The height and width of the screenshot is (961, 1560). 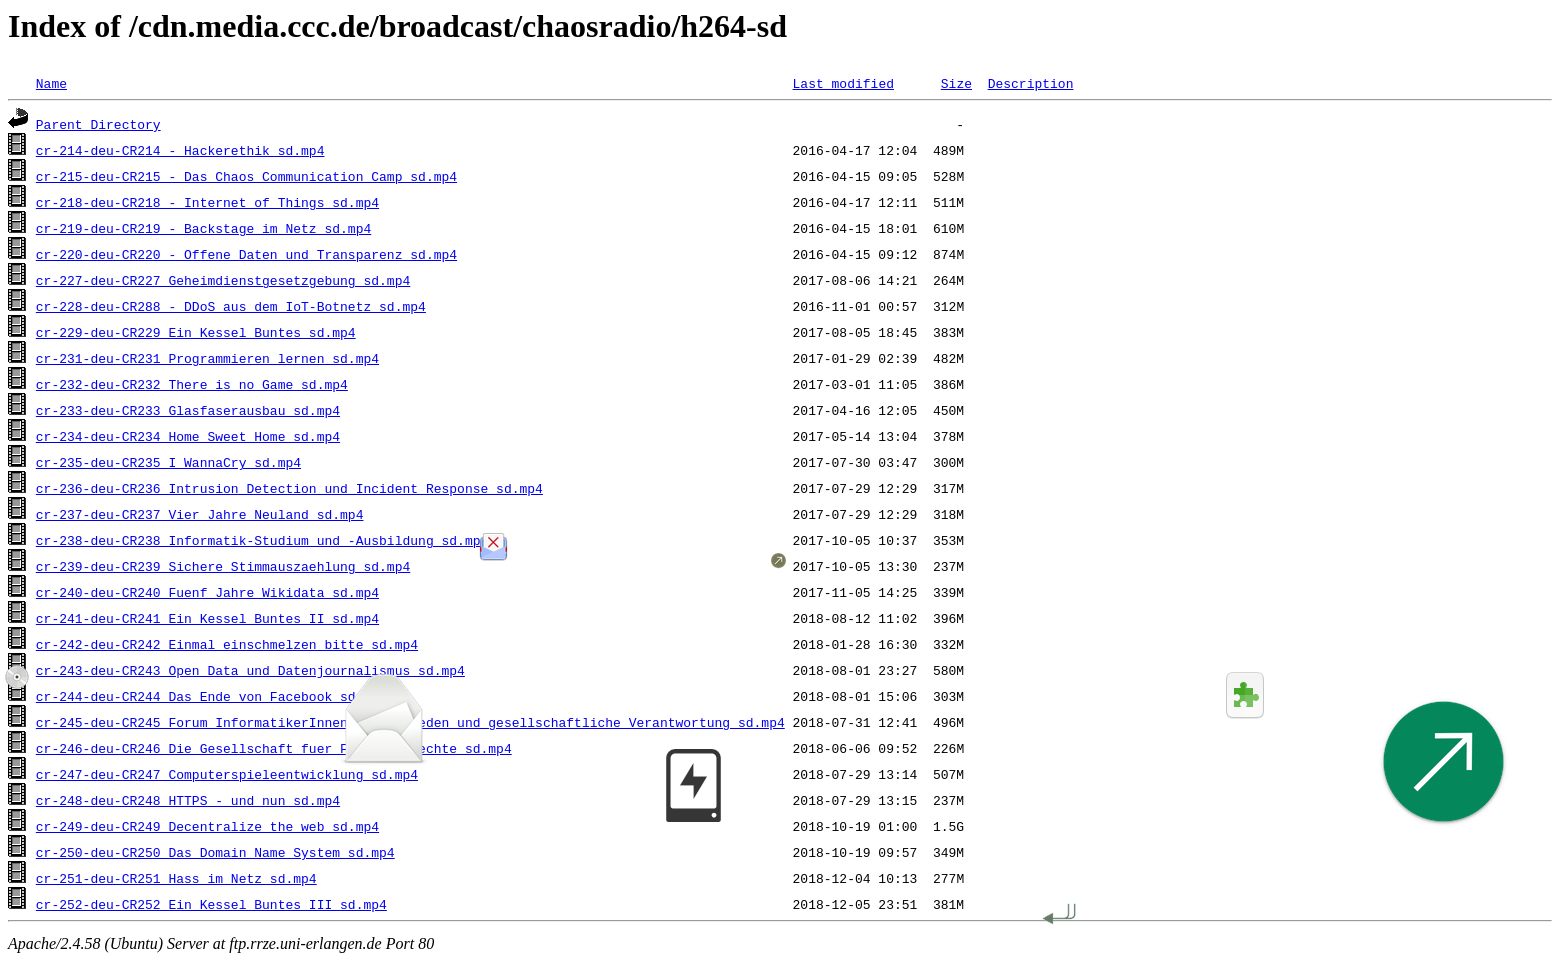 What do you see at coordinates (1058, 911) in the screenshot?
I see `reply to all recipients of an email` at bounding box center [1058, 911].